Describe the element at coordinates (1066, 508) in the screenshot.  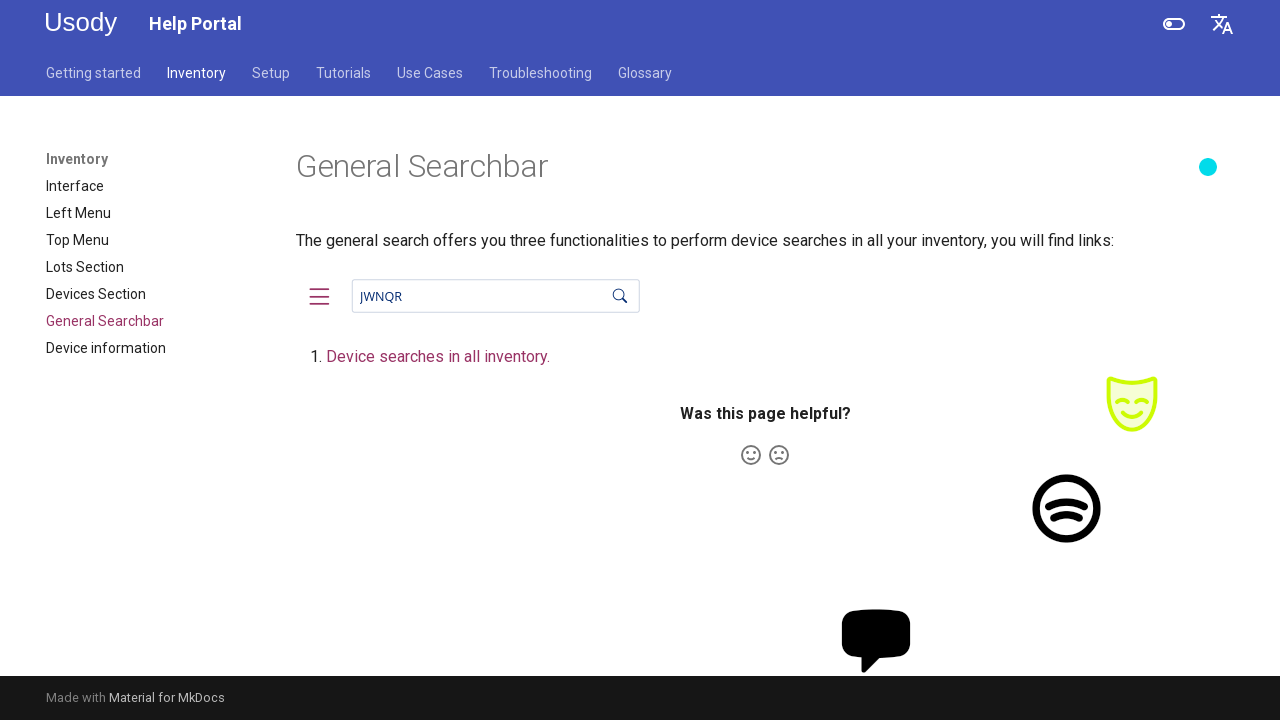
I see `open Spotify` at that location.